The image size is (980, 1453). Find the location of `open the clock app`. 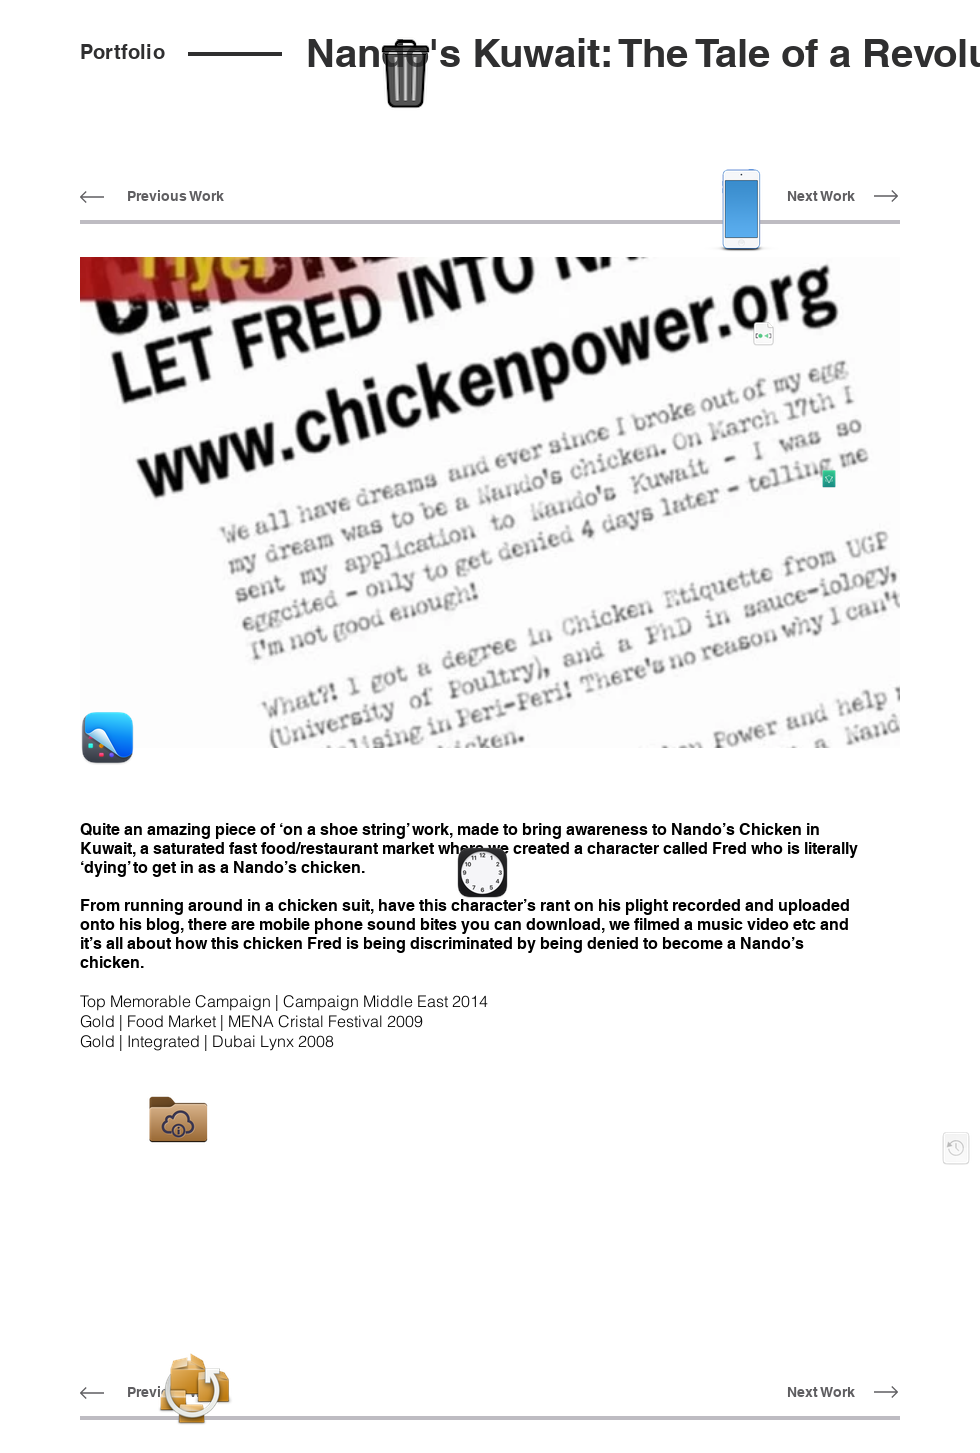

open the clock app is located at coordinates (482, 872).